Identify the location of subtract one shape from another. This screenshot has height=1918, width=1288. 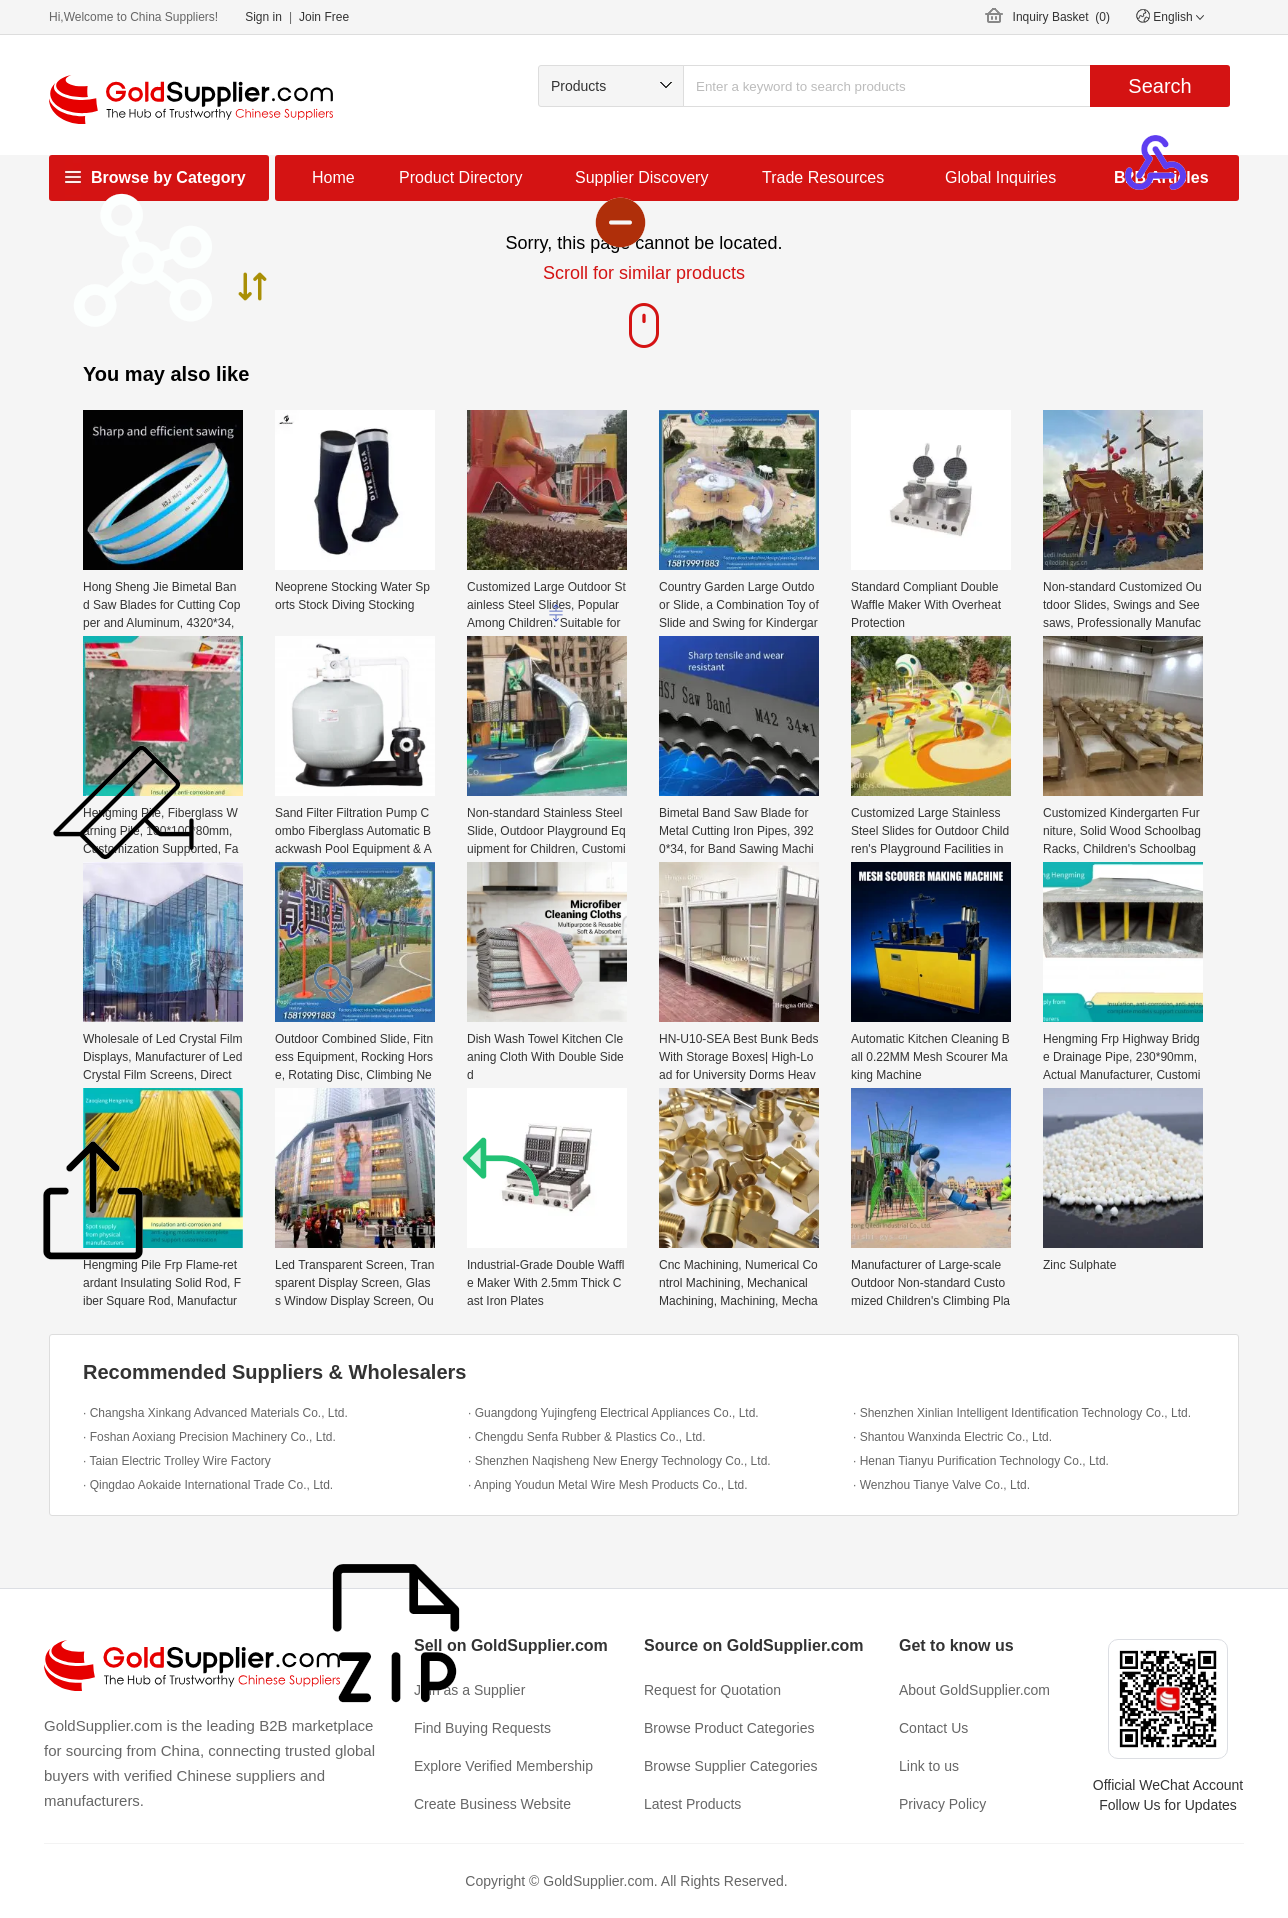
(333, 983).